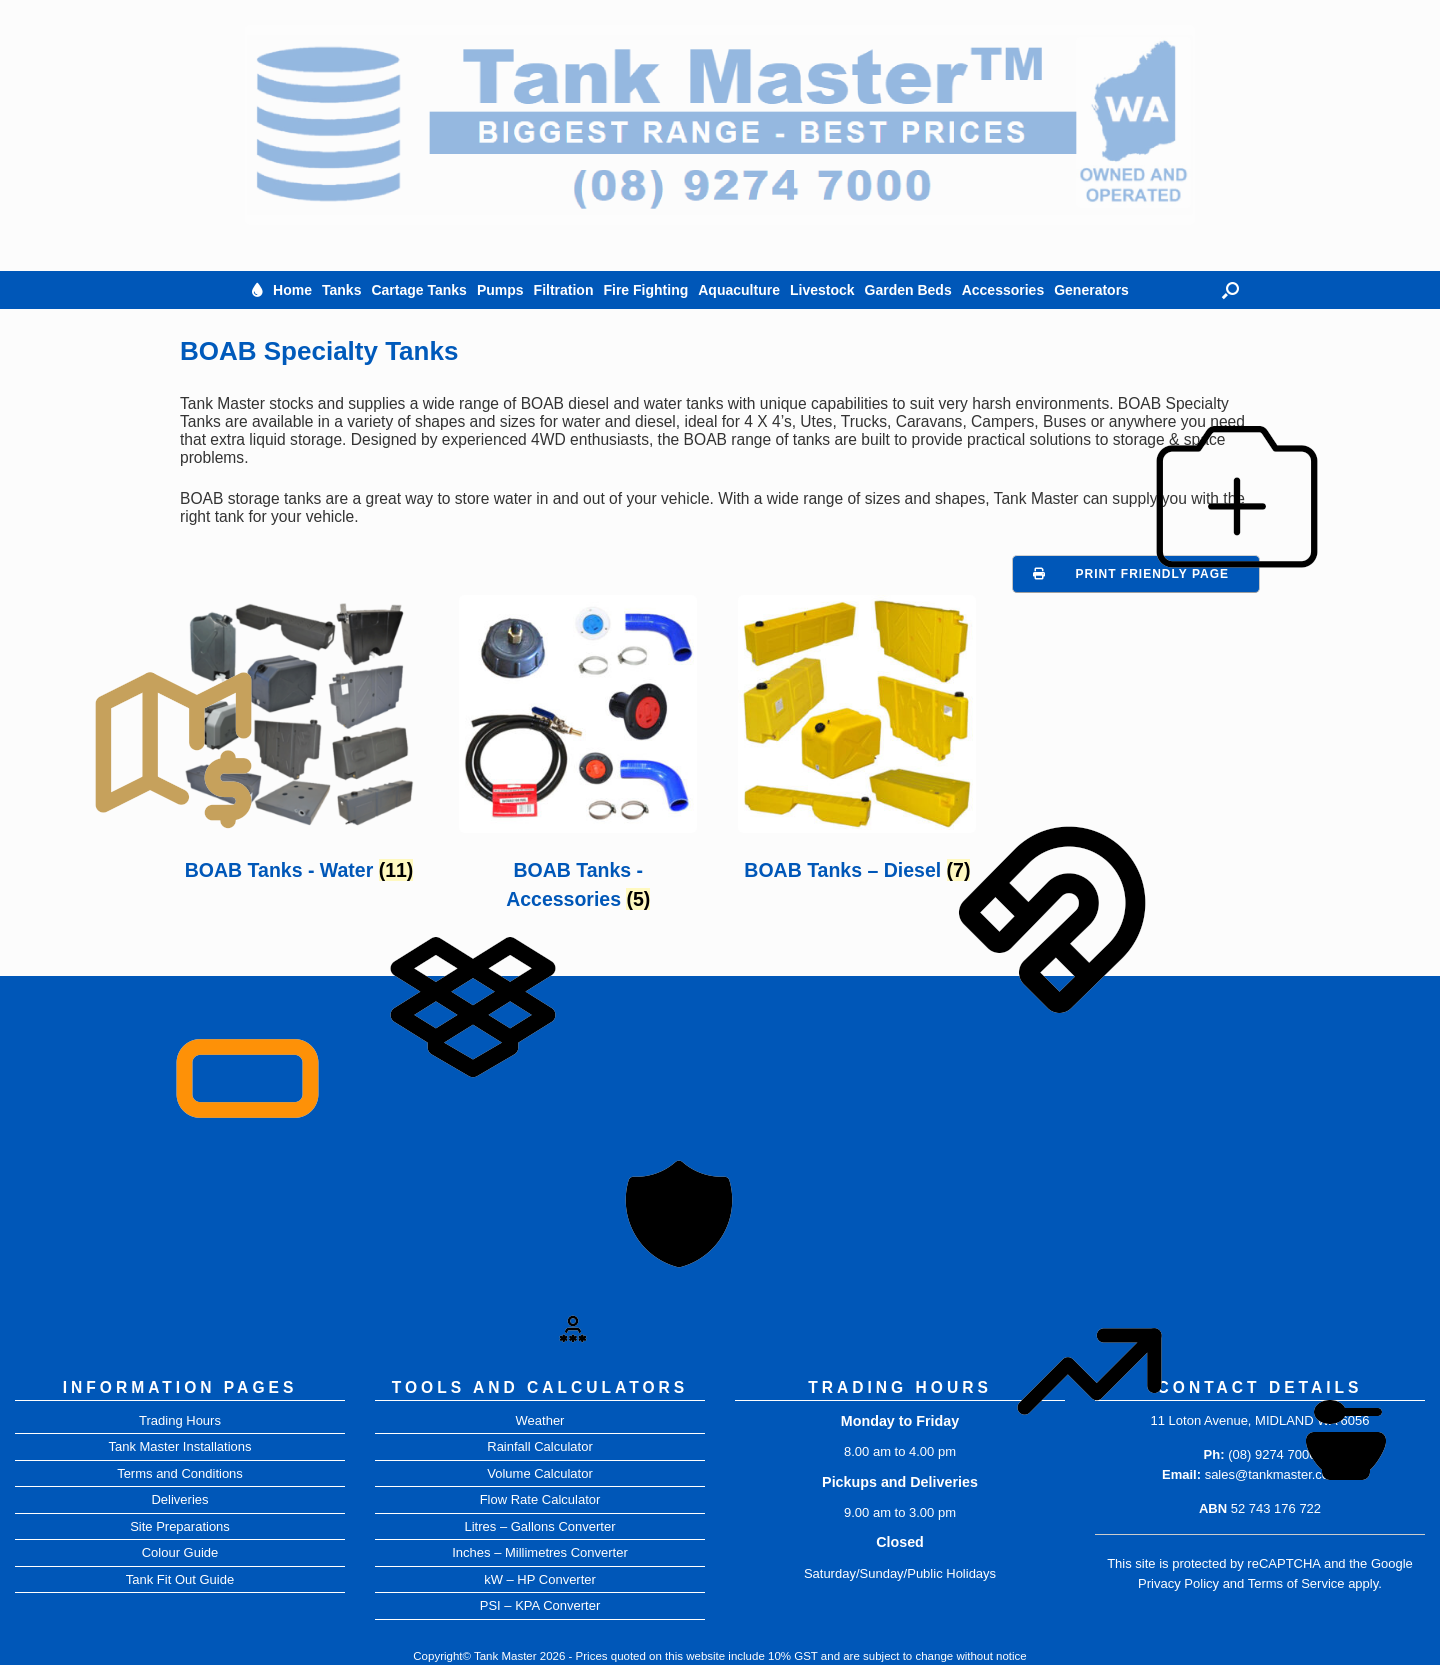 The width and height of the screenshot is (1440, 1665). I want to click on access food or dining options, so click(1346, 1440).